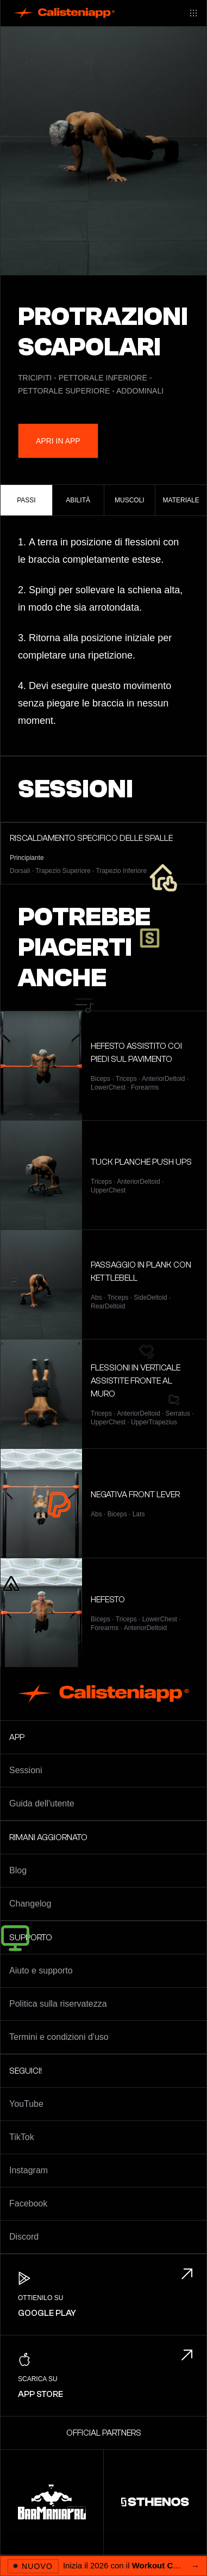  Describe the element at coordinates (14, 1282) in the screenshot. I see `view navigation route` at that location.